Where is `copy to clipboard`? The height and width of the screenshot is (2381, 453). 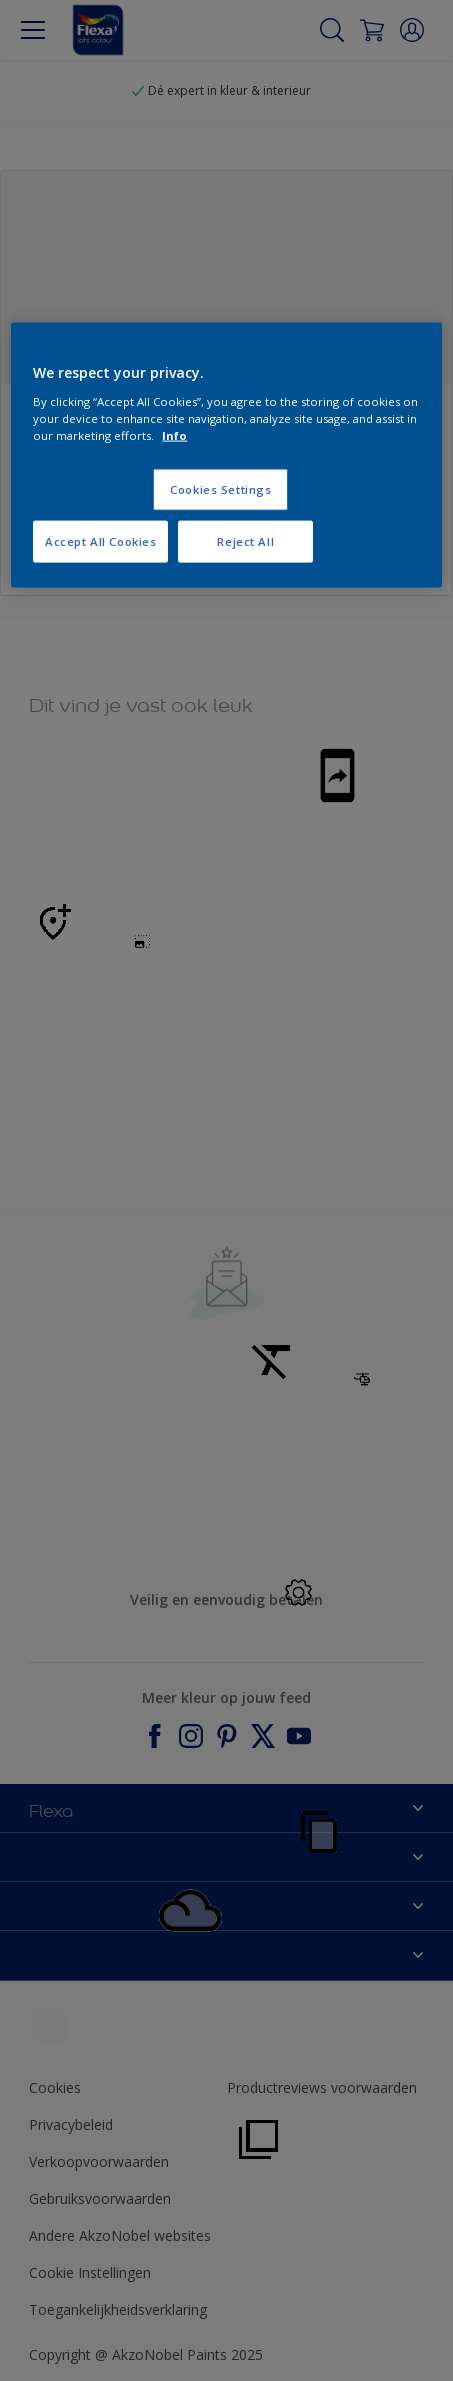
copy to clipboard is located at coordinates (320, 1832).